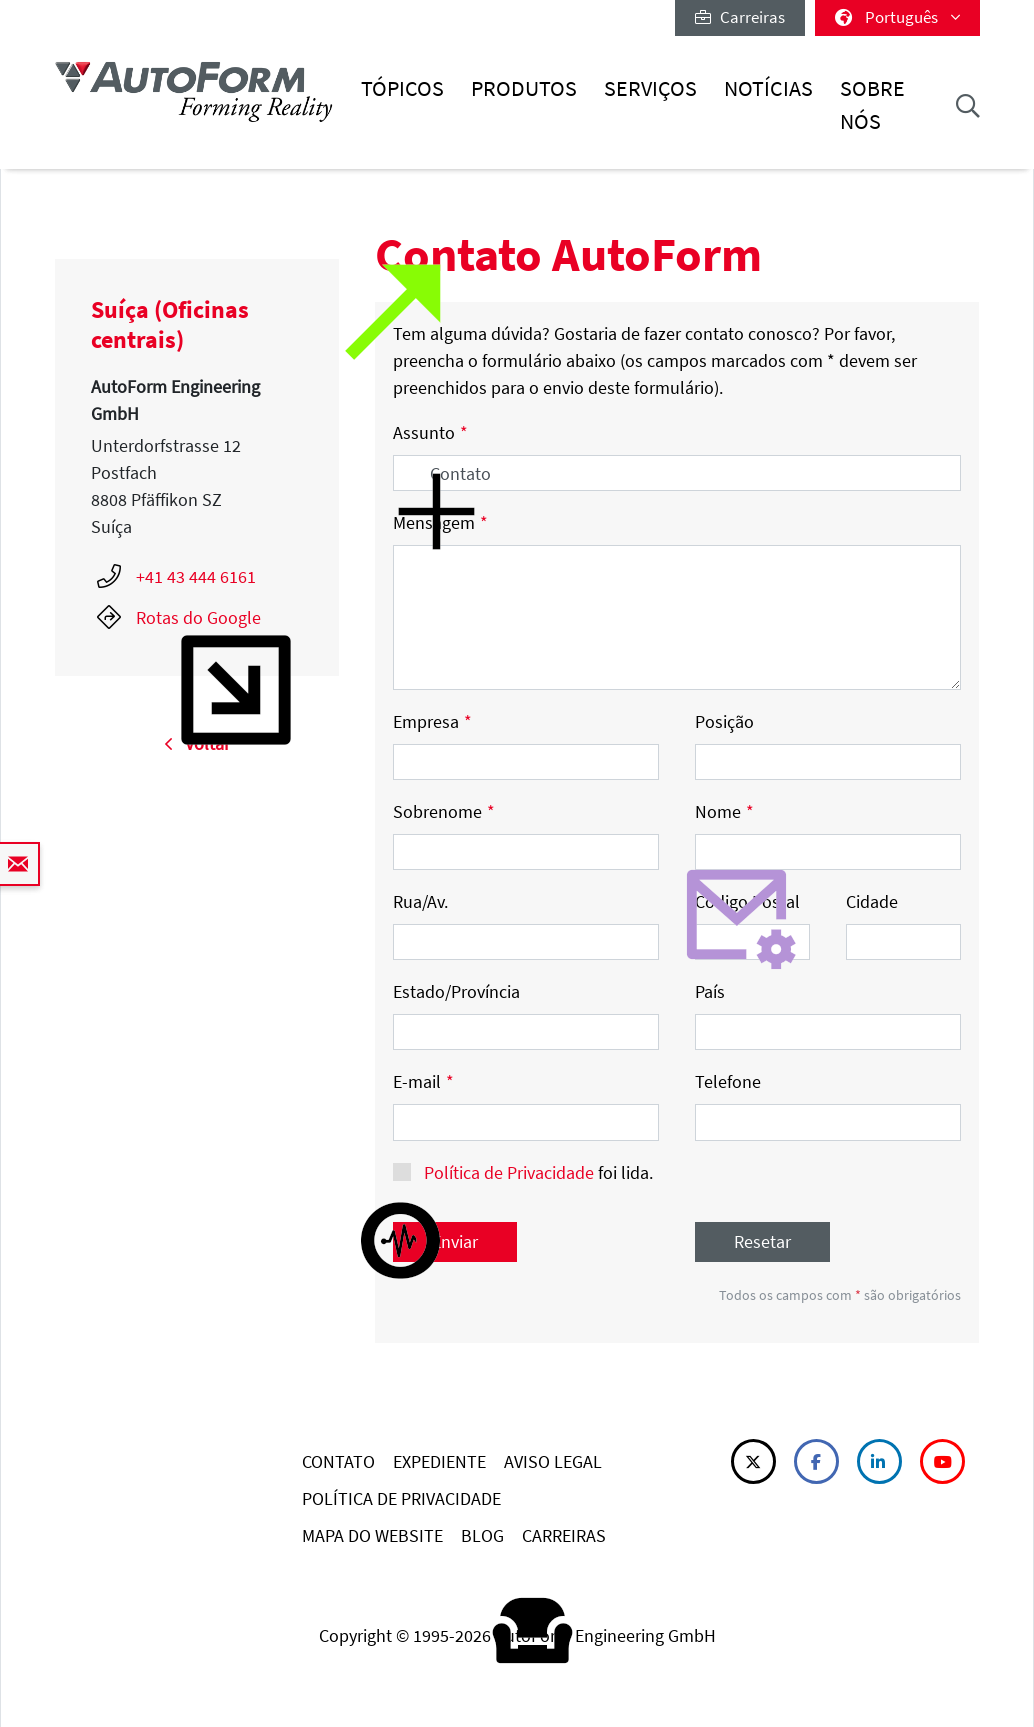 The height and width of the screenshot is (1727, 1034). What do you see at coordinates (400, 1240) in the screenshot?
I see `graylog logo - open log management platform` at bounding box center [400, 1240].